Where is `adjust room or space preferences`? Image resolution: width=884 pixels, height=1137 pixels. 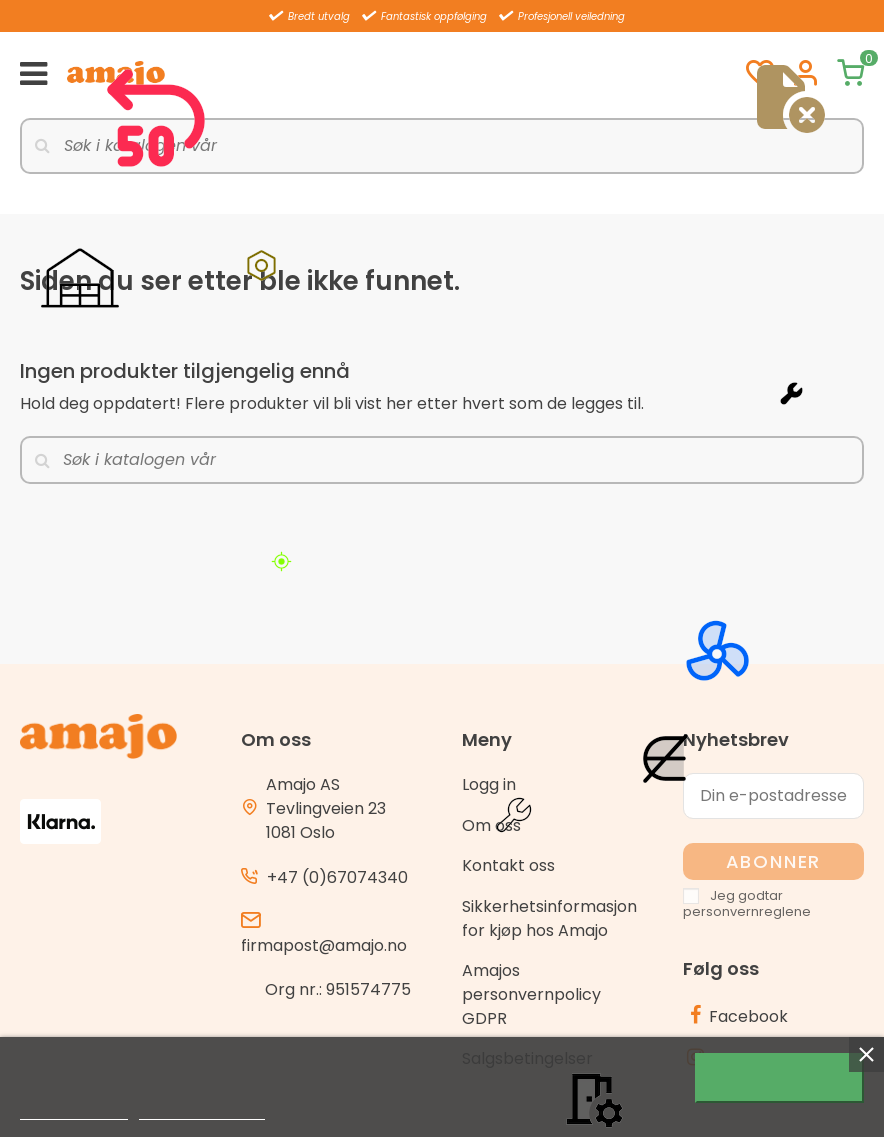 adjust room or space preferences is located at coordinates (592, 1099).